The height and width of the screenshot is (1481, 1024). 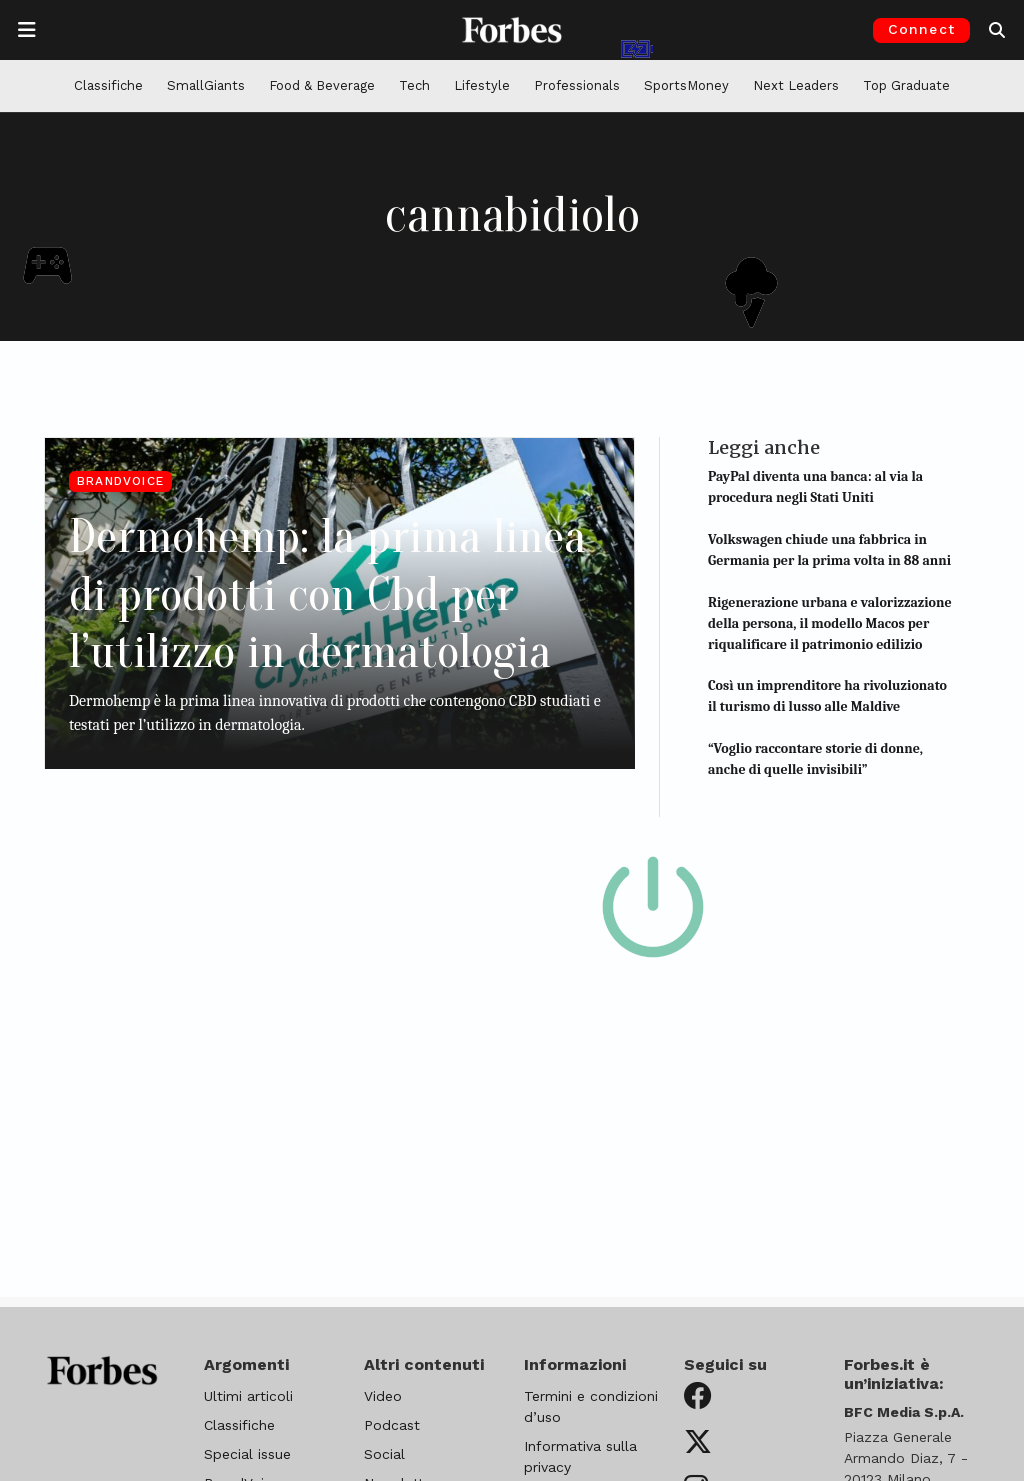 What do you see at coordinates (48, 265) in the screenshot?
I see `access gaming features or games library` at bounding box center [48, 265].